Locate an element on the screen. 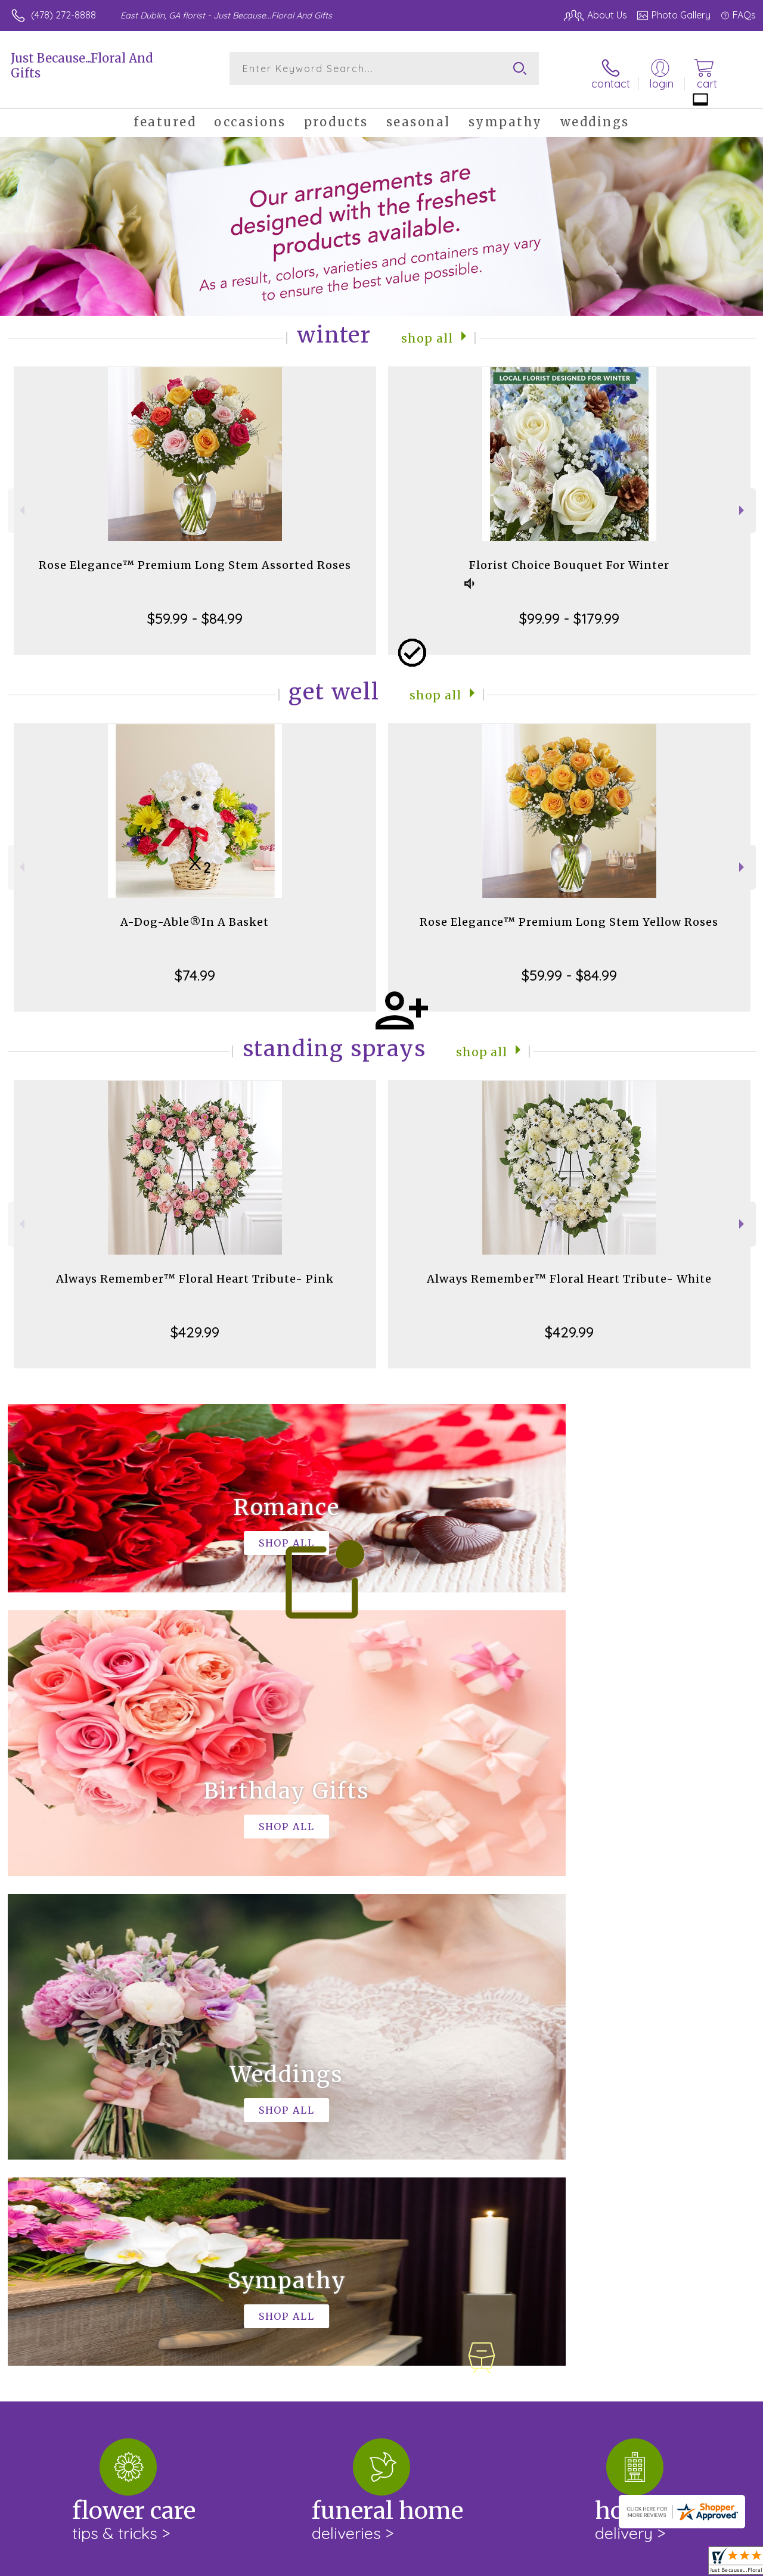 The image size is (763, 2576). indicates new notifications or alerts is located at coordinates (323, 1581).